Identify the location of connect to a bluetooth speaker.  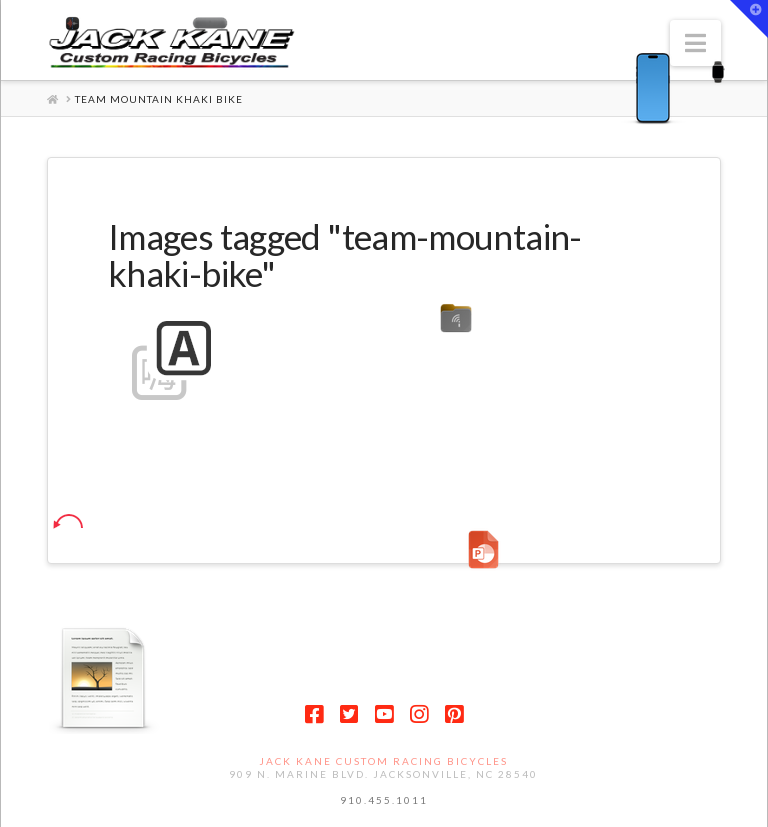
(210, 23).